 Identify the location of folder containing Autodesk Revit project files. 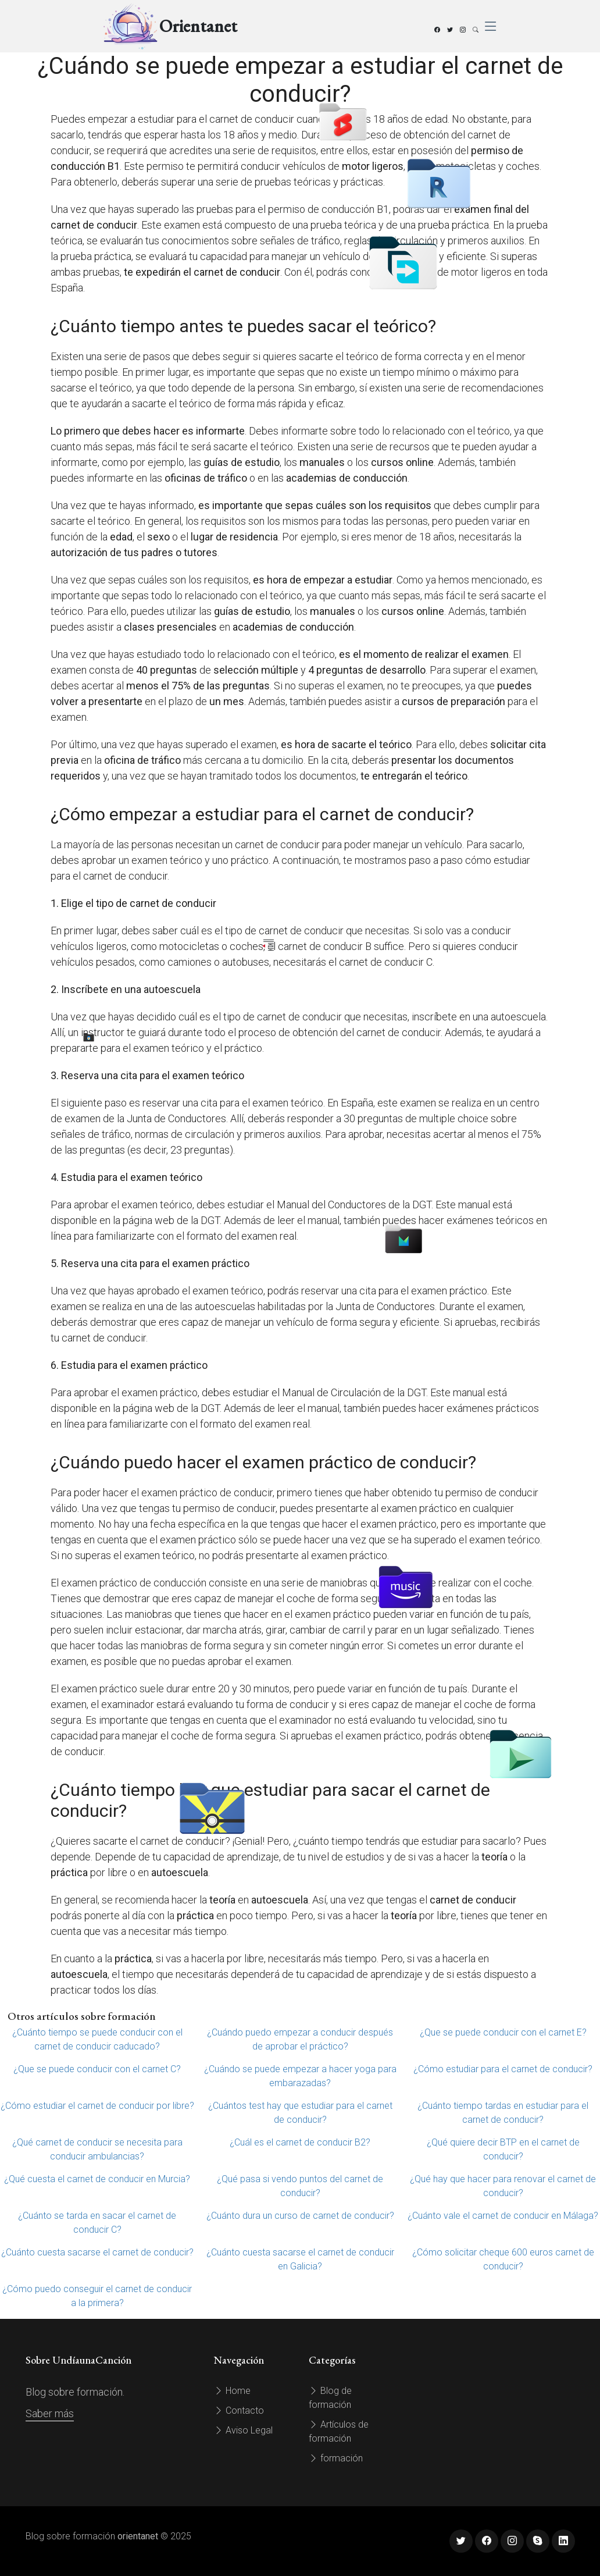
(438, 185).